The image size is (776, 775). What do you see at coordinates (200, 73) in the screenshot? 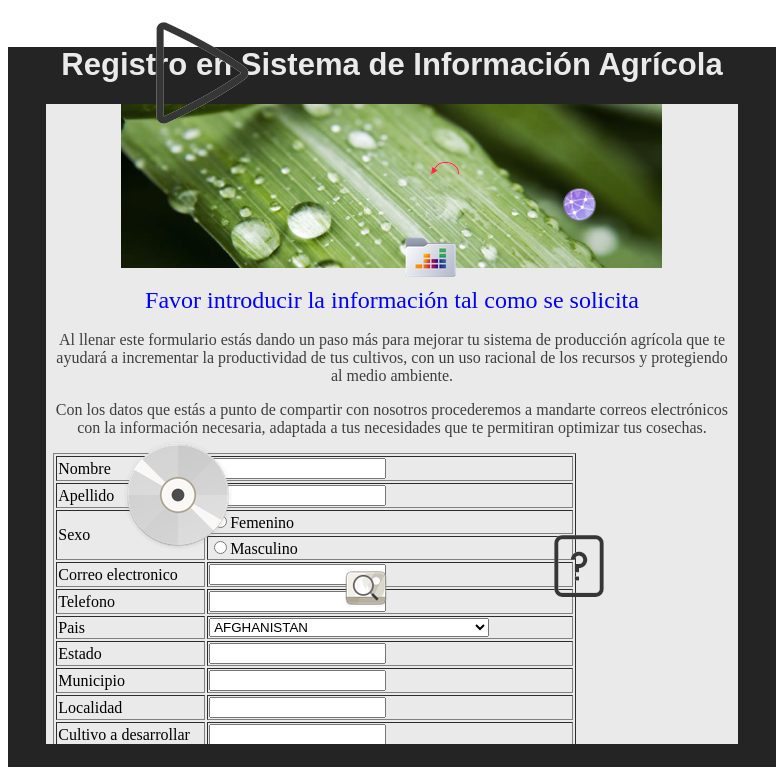
I see `play media content` at bounding box center [200, 73].